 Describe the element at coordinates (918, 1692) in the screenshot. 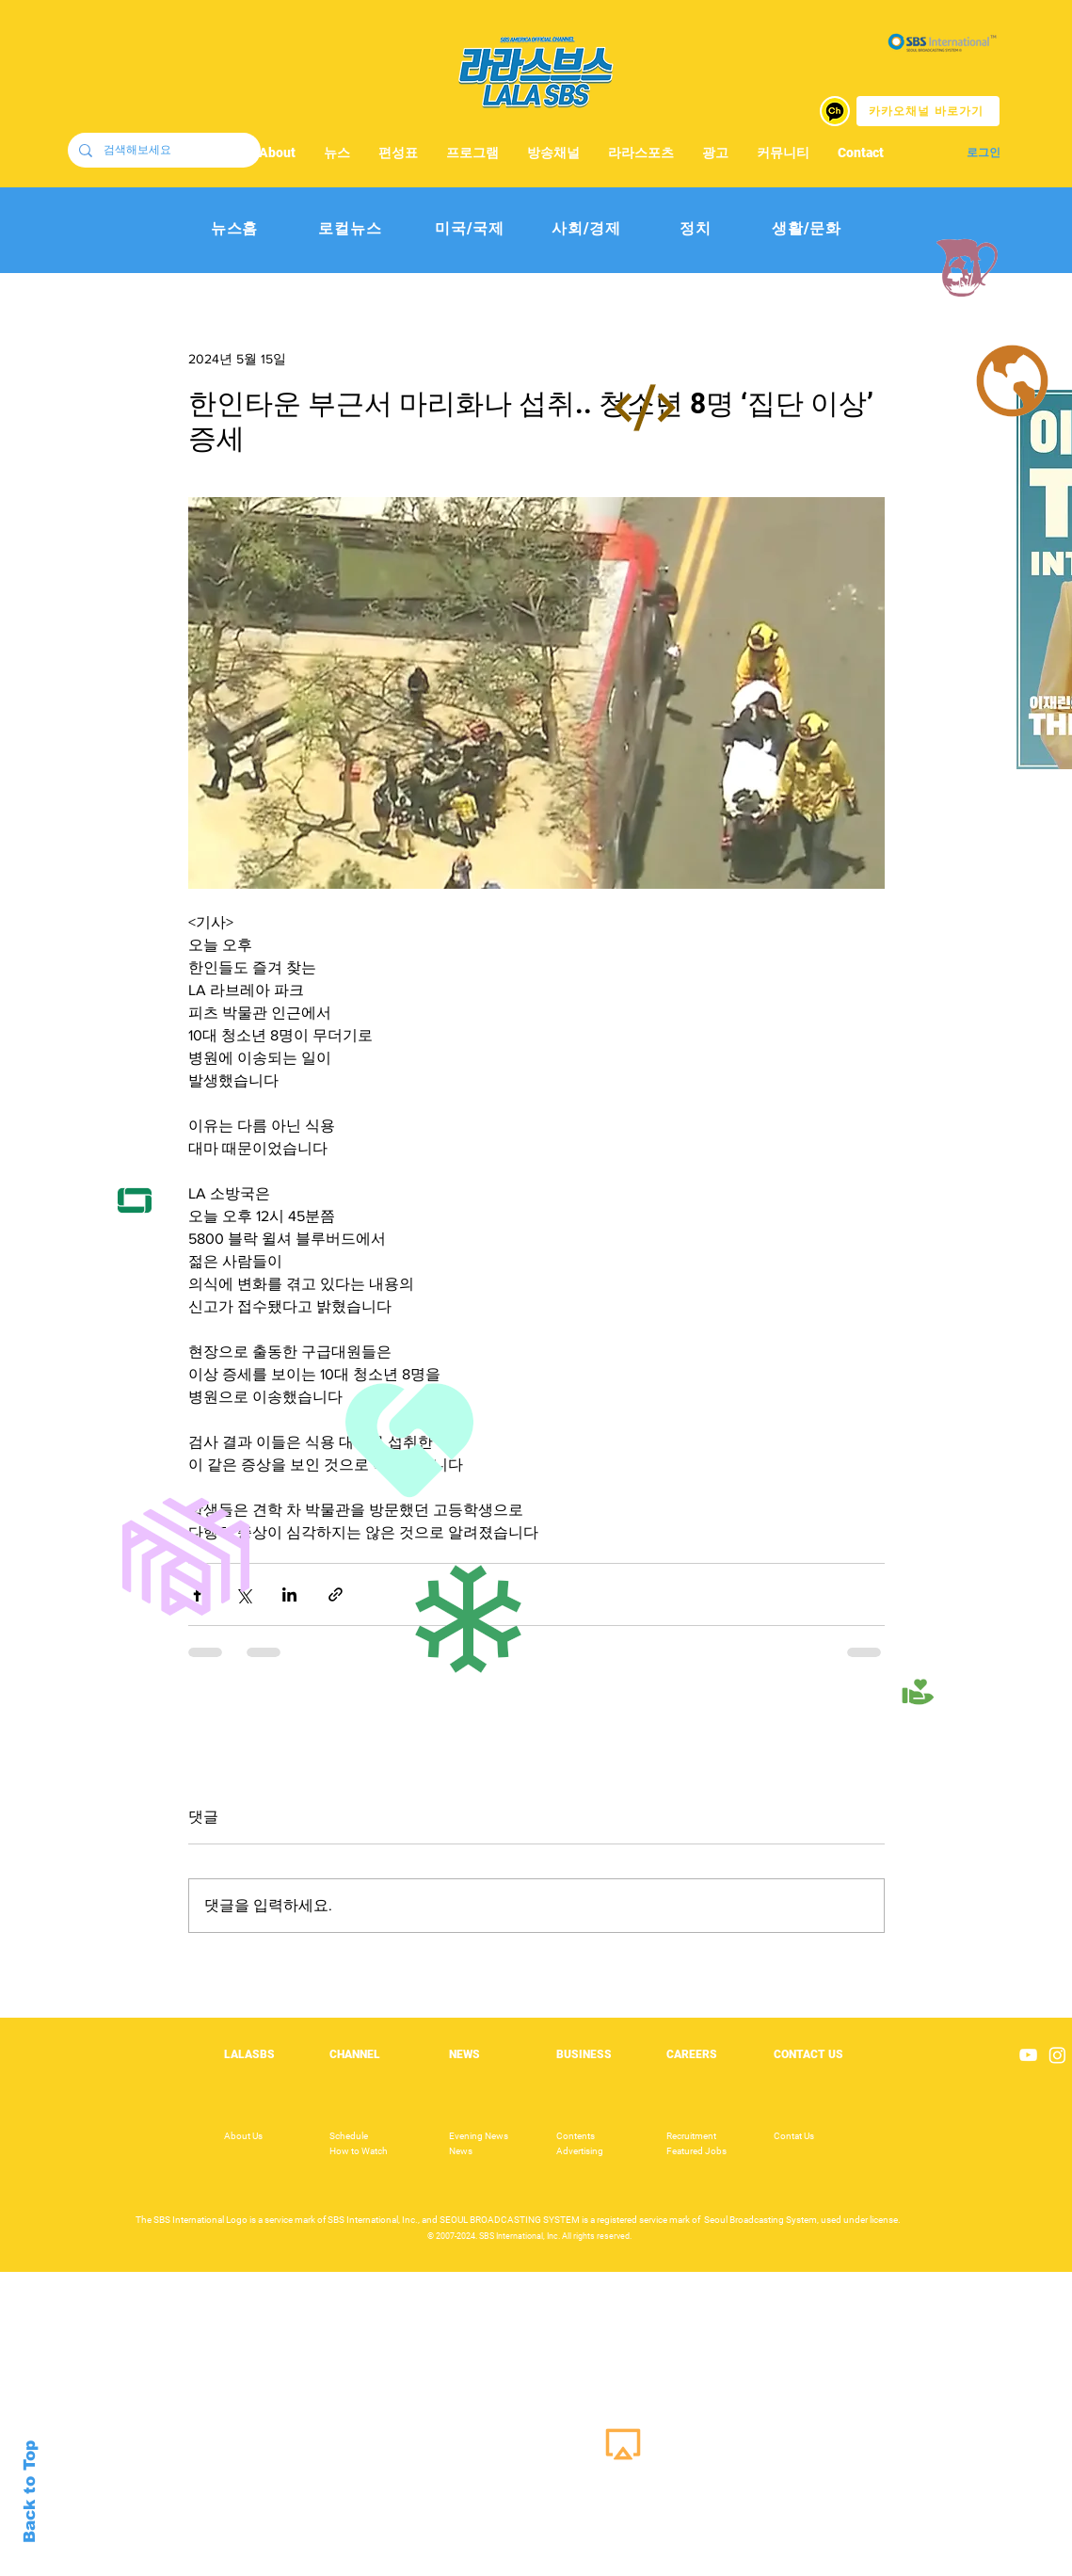

I see `donate or make a charitable contribution` at that location.